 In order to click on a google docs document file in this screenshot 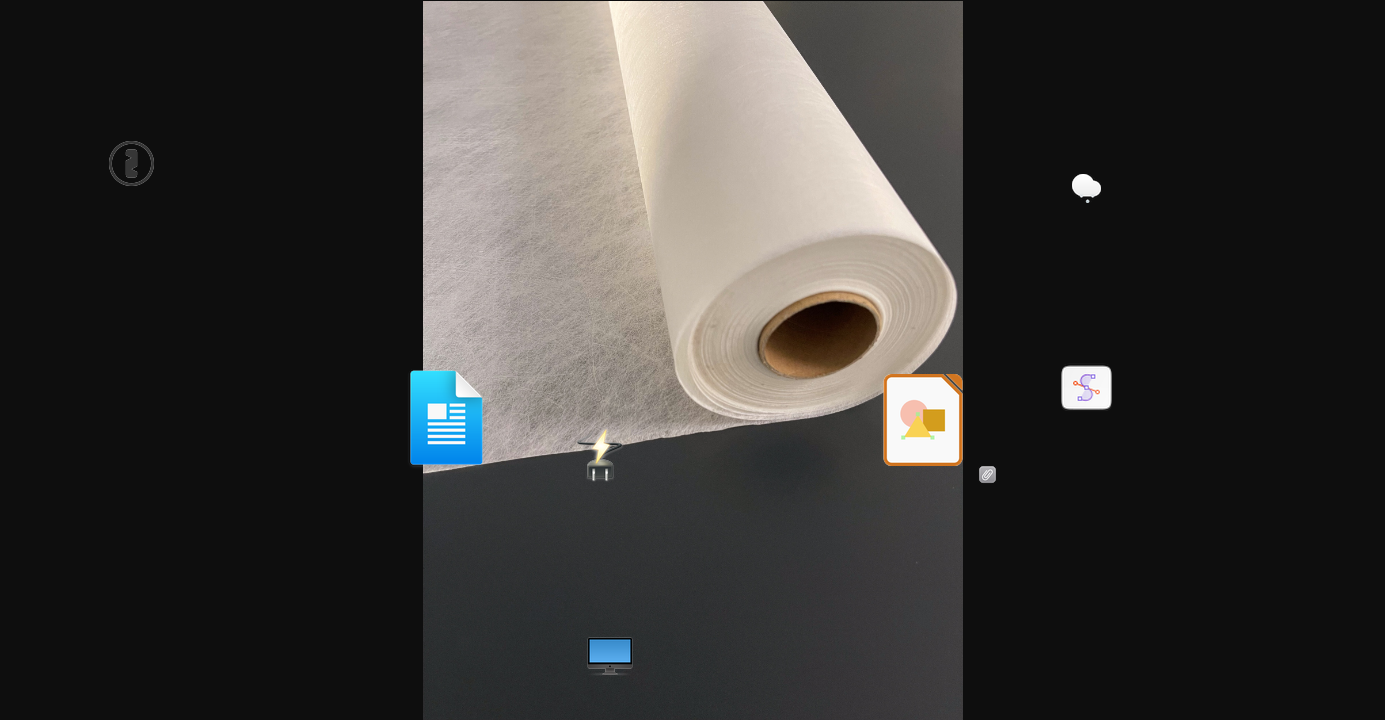, I will do `click(446, 419)`.